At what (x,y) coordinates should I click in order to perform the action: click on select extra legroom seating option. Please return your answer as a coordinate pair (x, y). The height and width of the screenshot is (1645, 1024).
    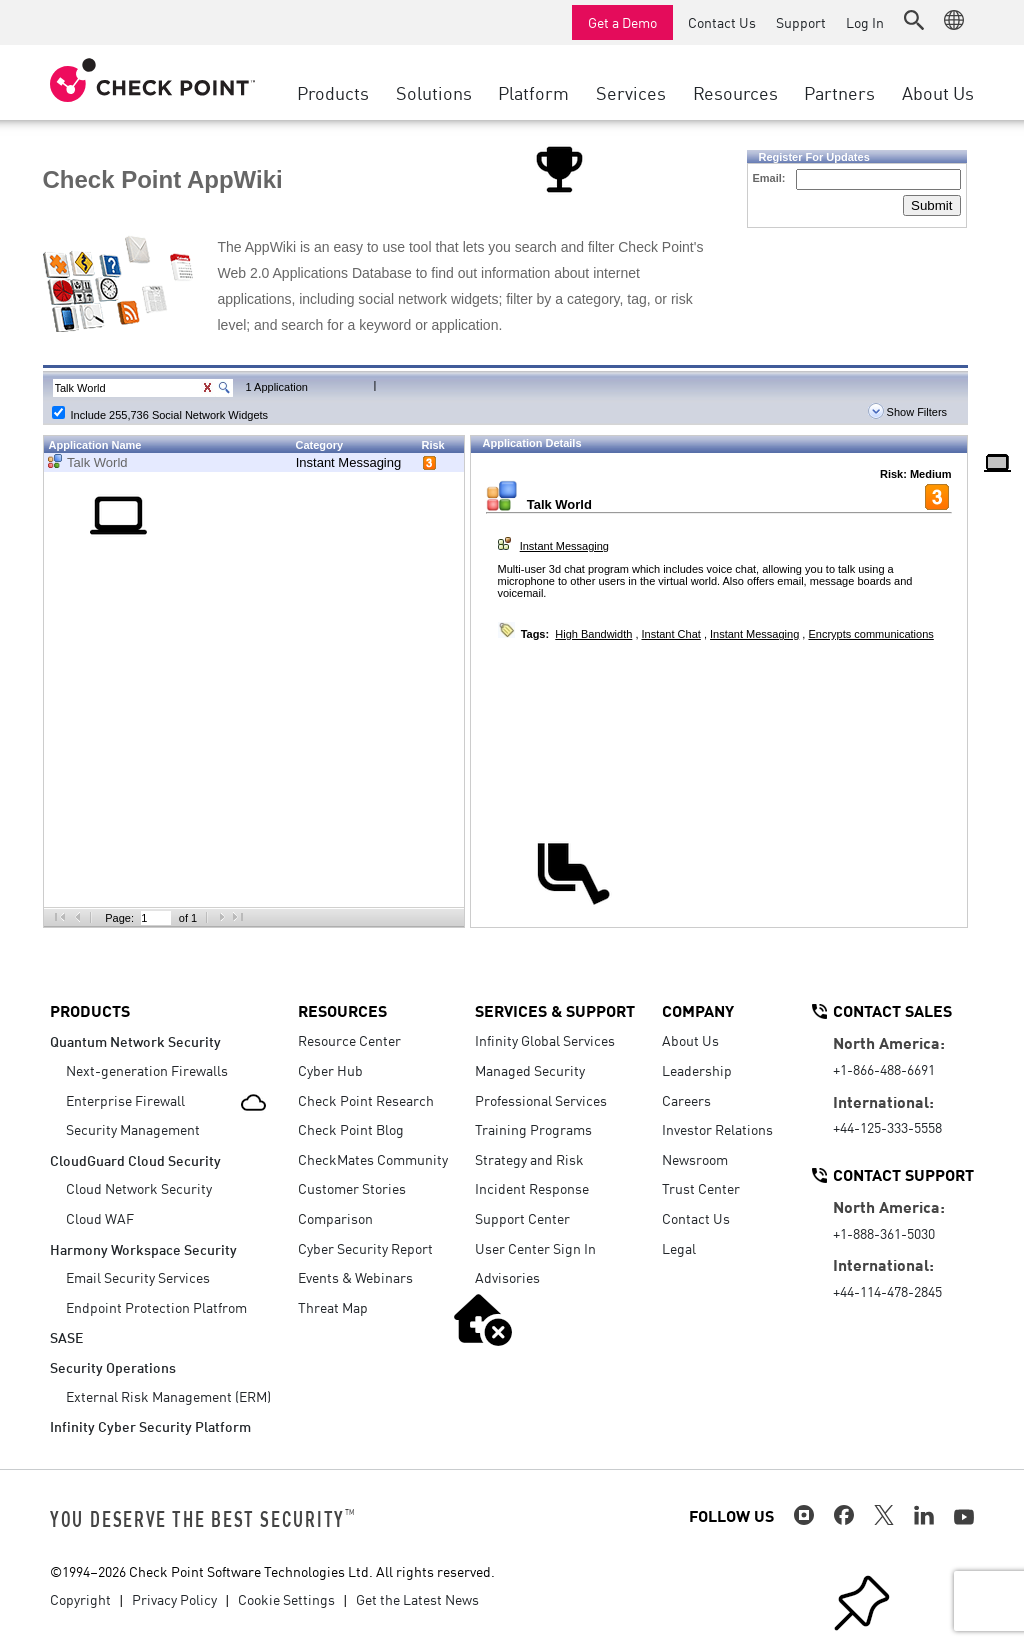
    Looking at the image, I should click on (572, 874).